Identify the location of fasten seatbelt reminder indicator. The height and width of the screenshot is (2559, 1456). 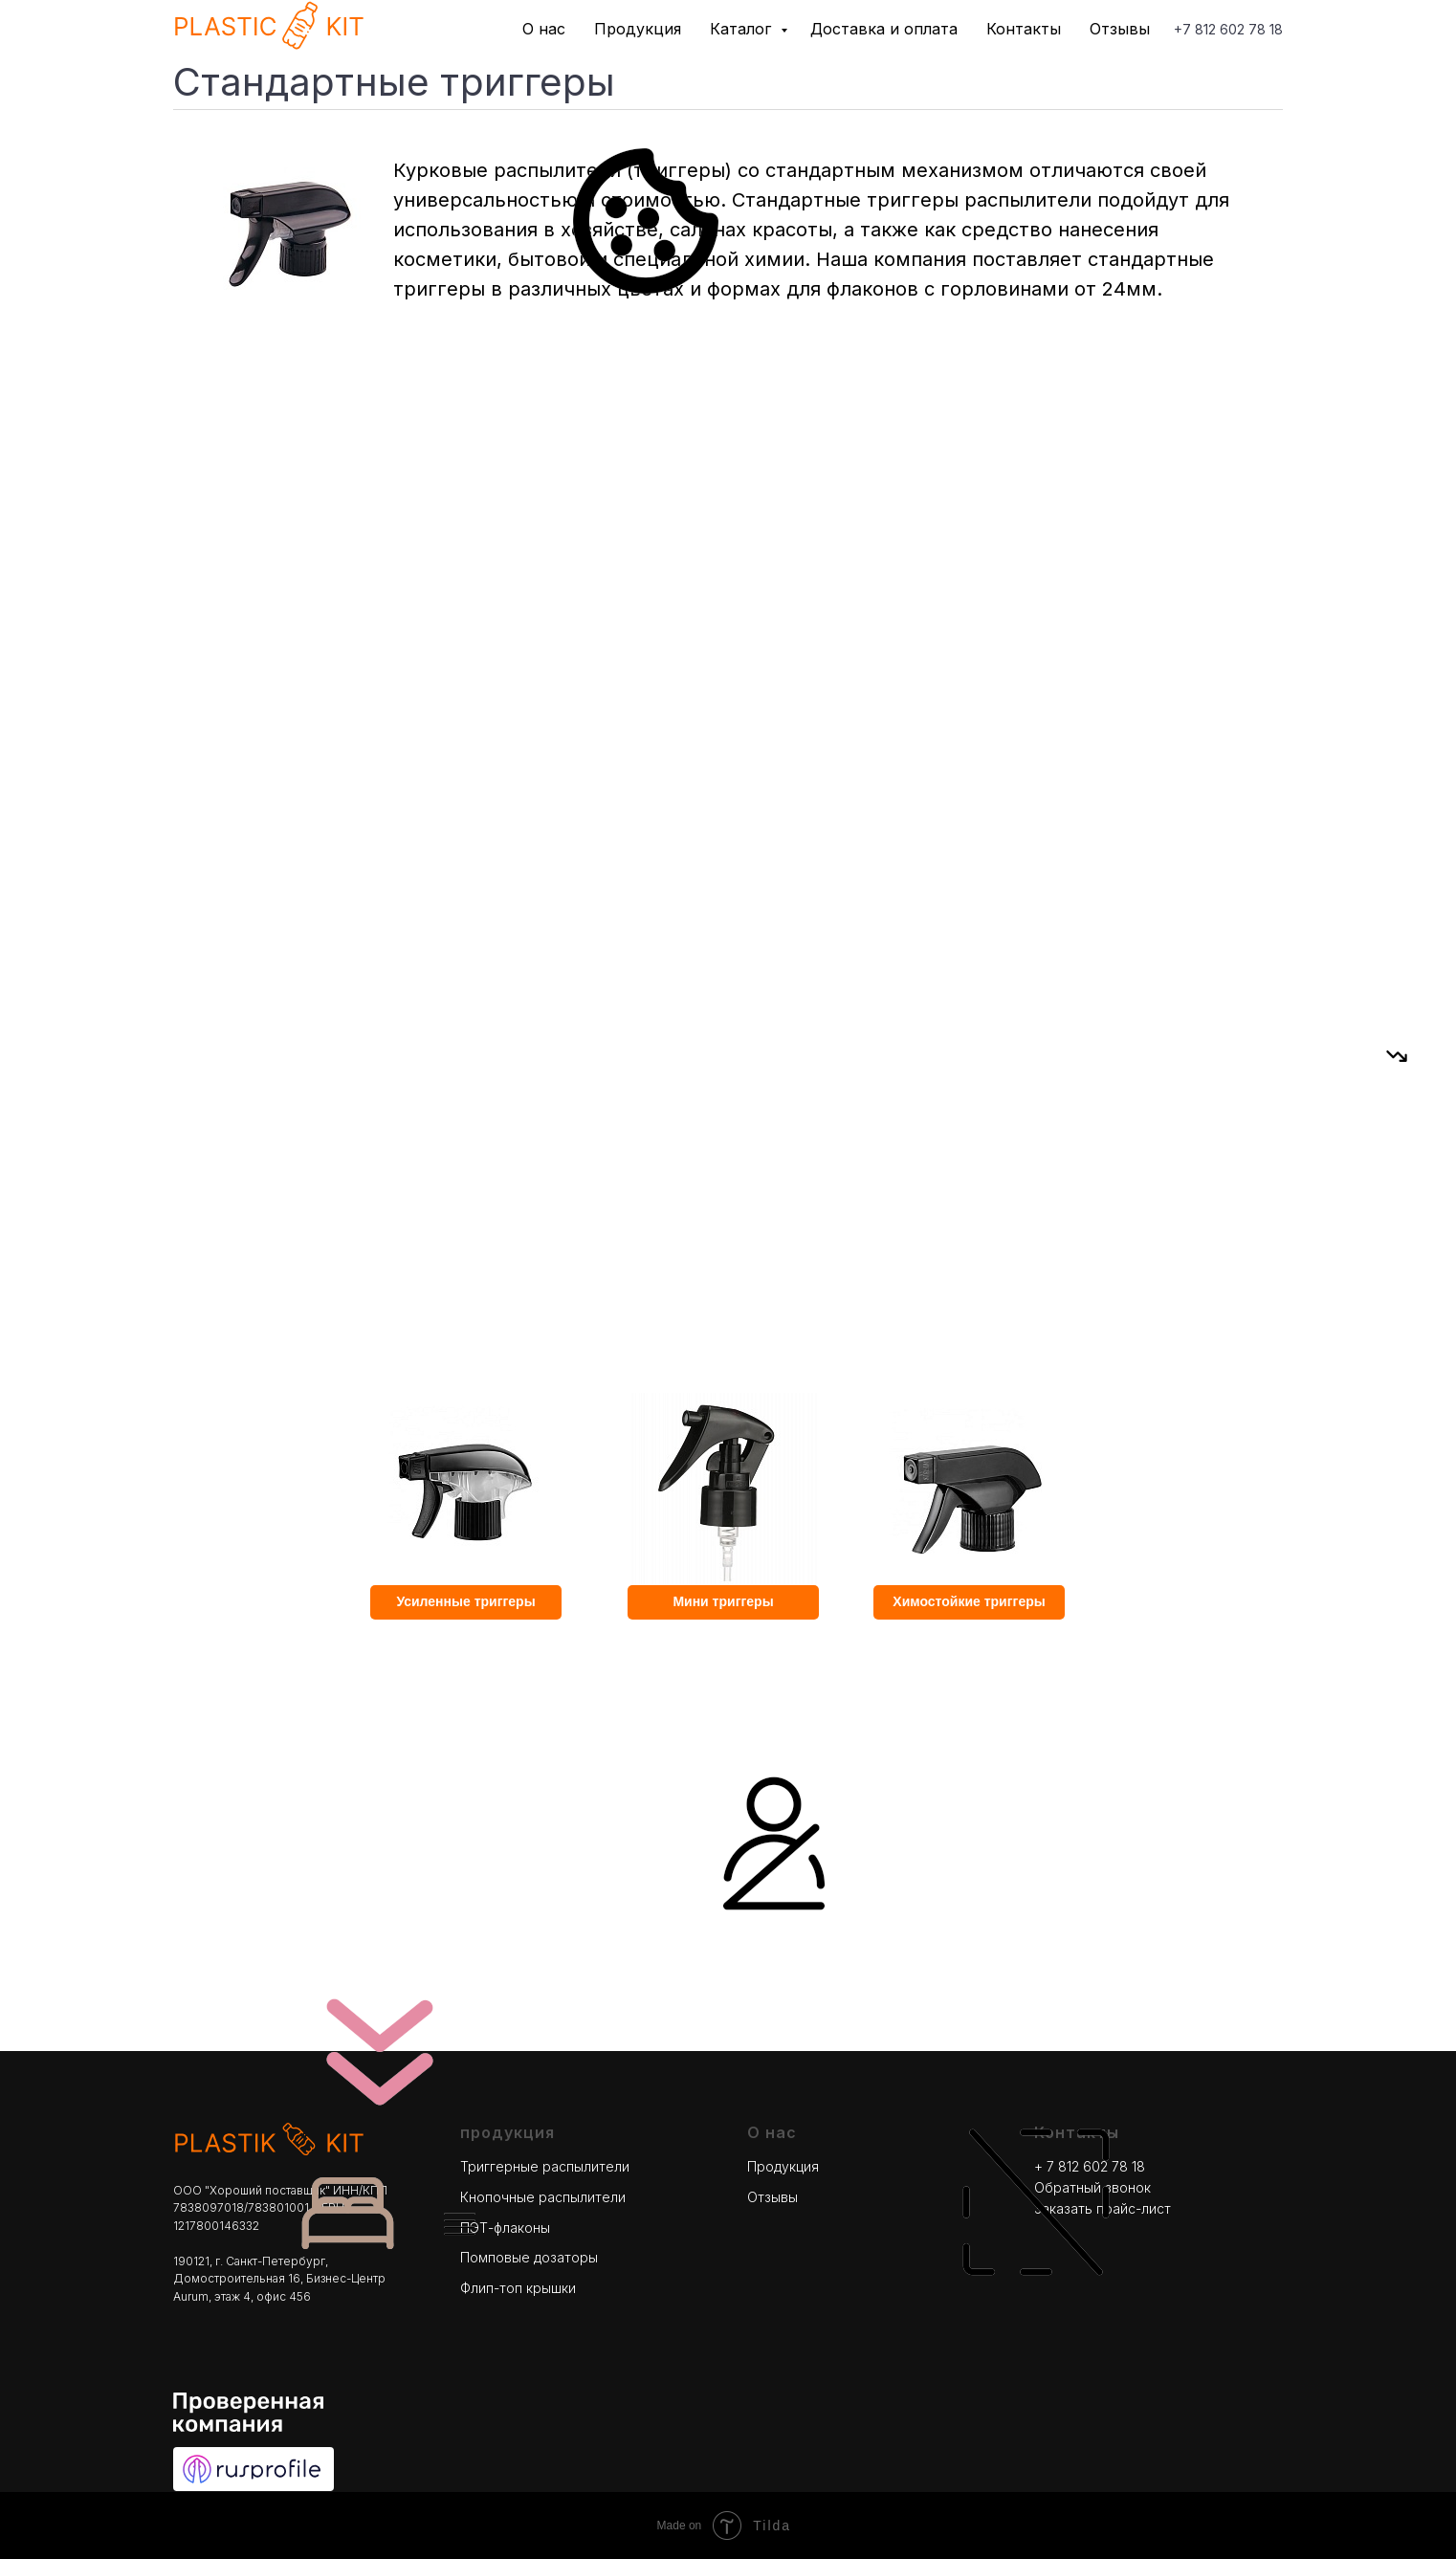
(774, 1843).